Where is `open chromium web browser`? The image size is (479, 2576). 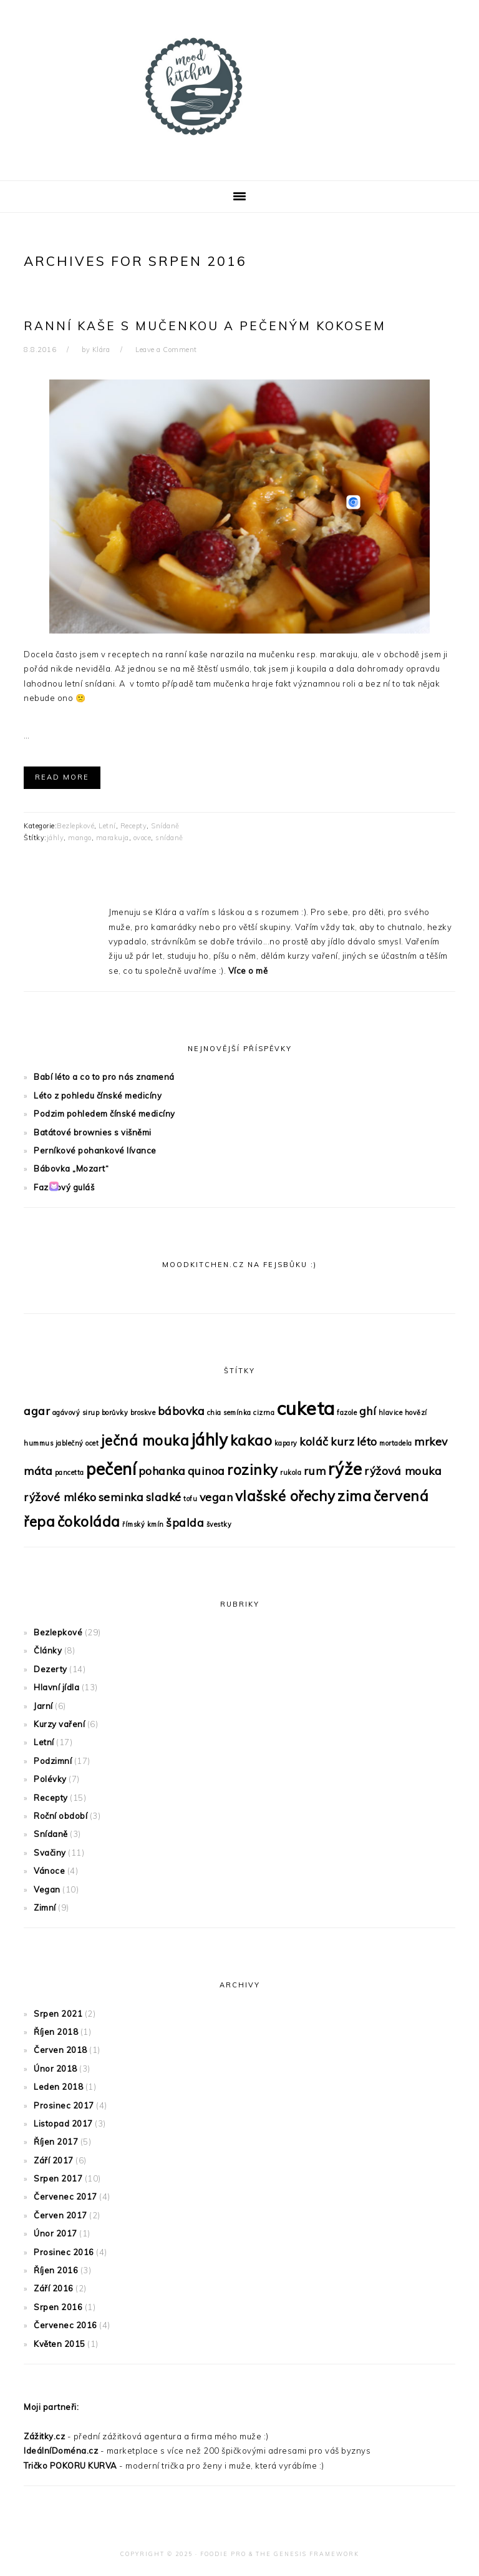 open chromium web browser is located at coordinates (353, 502).